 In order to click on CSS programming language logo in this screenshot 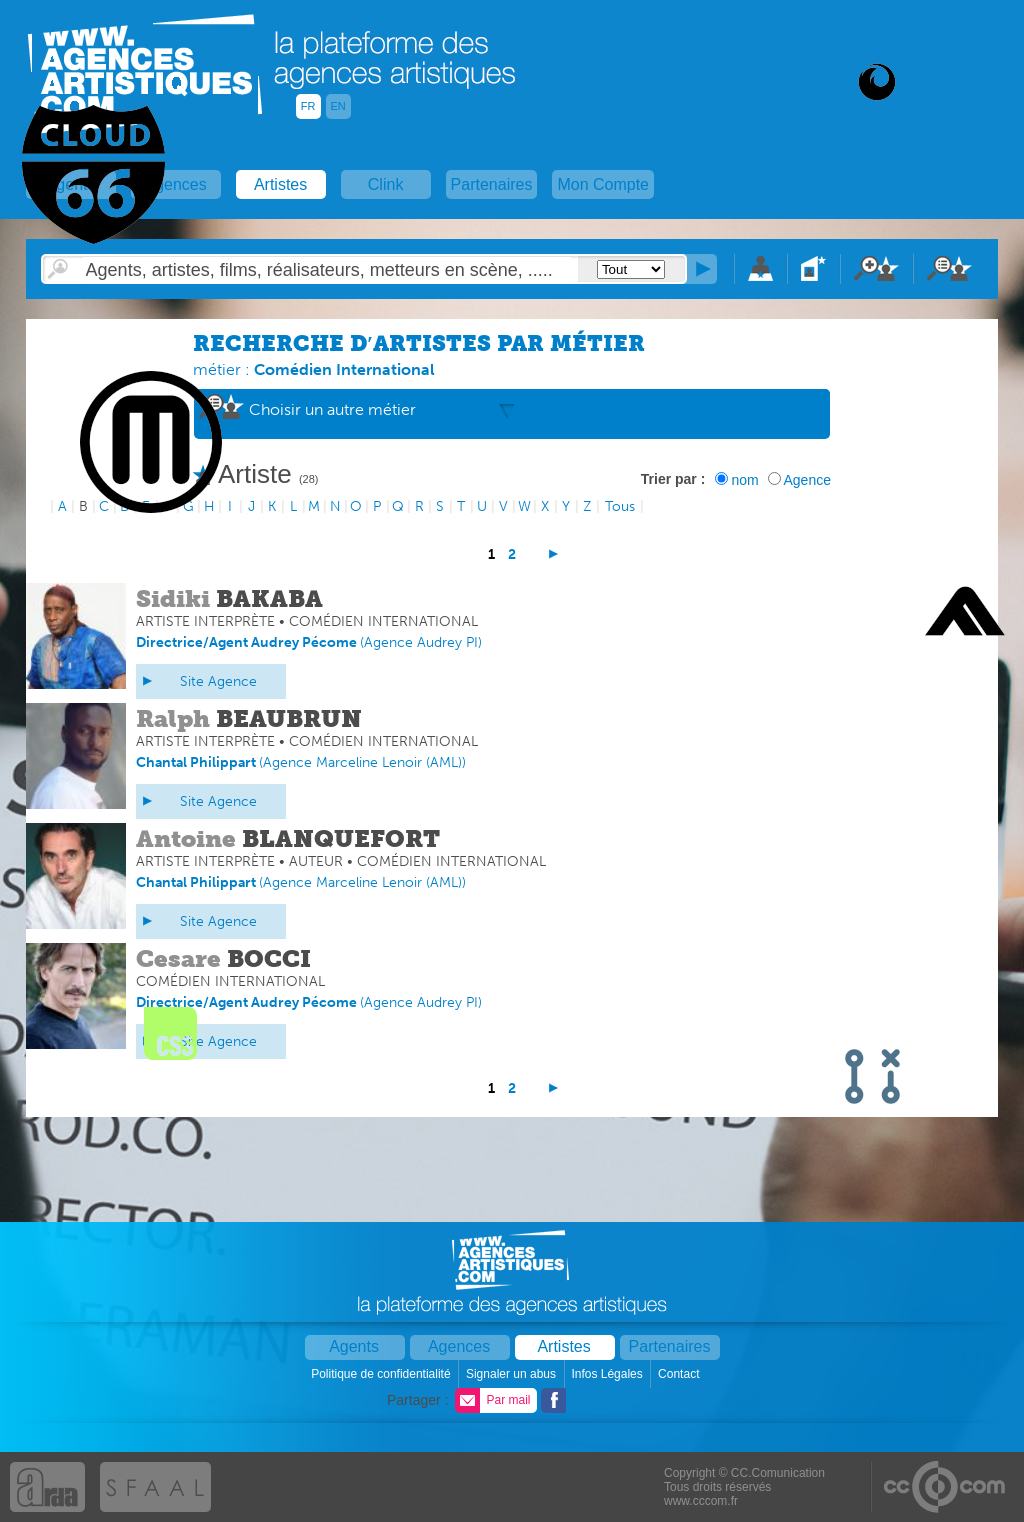, I will do `click(170, 1033)`.